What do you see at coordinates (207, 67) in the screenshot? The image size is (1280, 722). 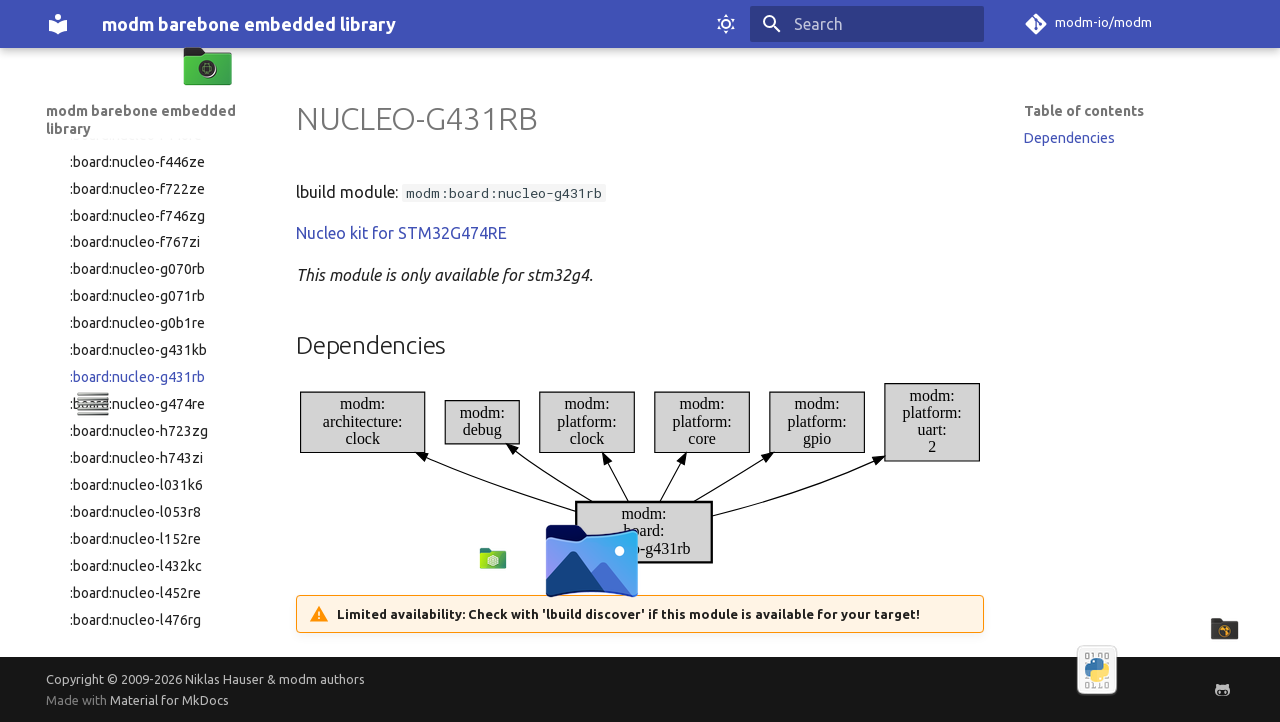 I see `open android oreo system files folder` at bounding box center [207, 67].